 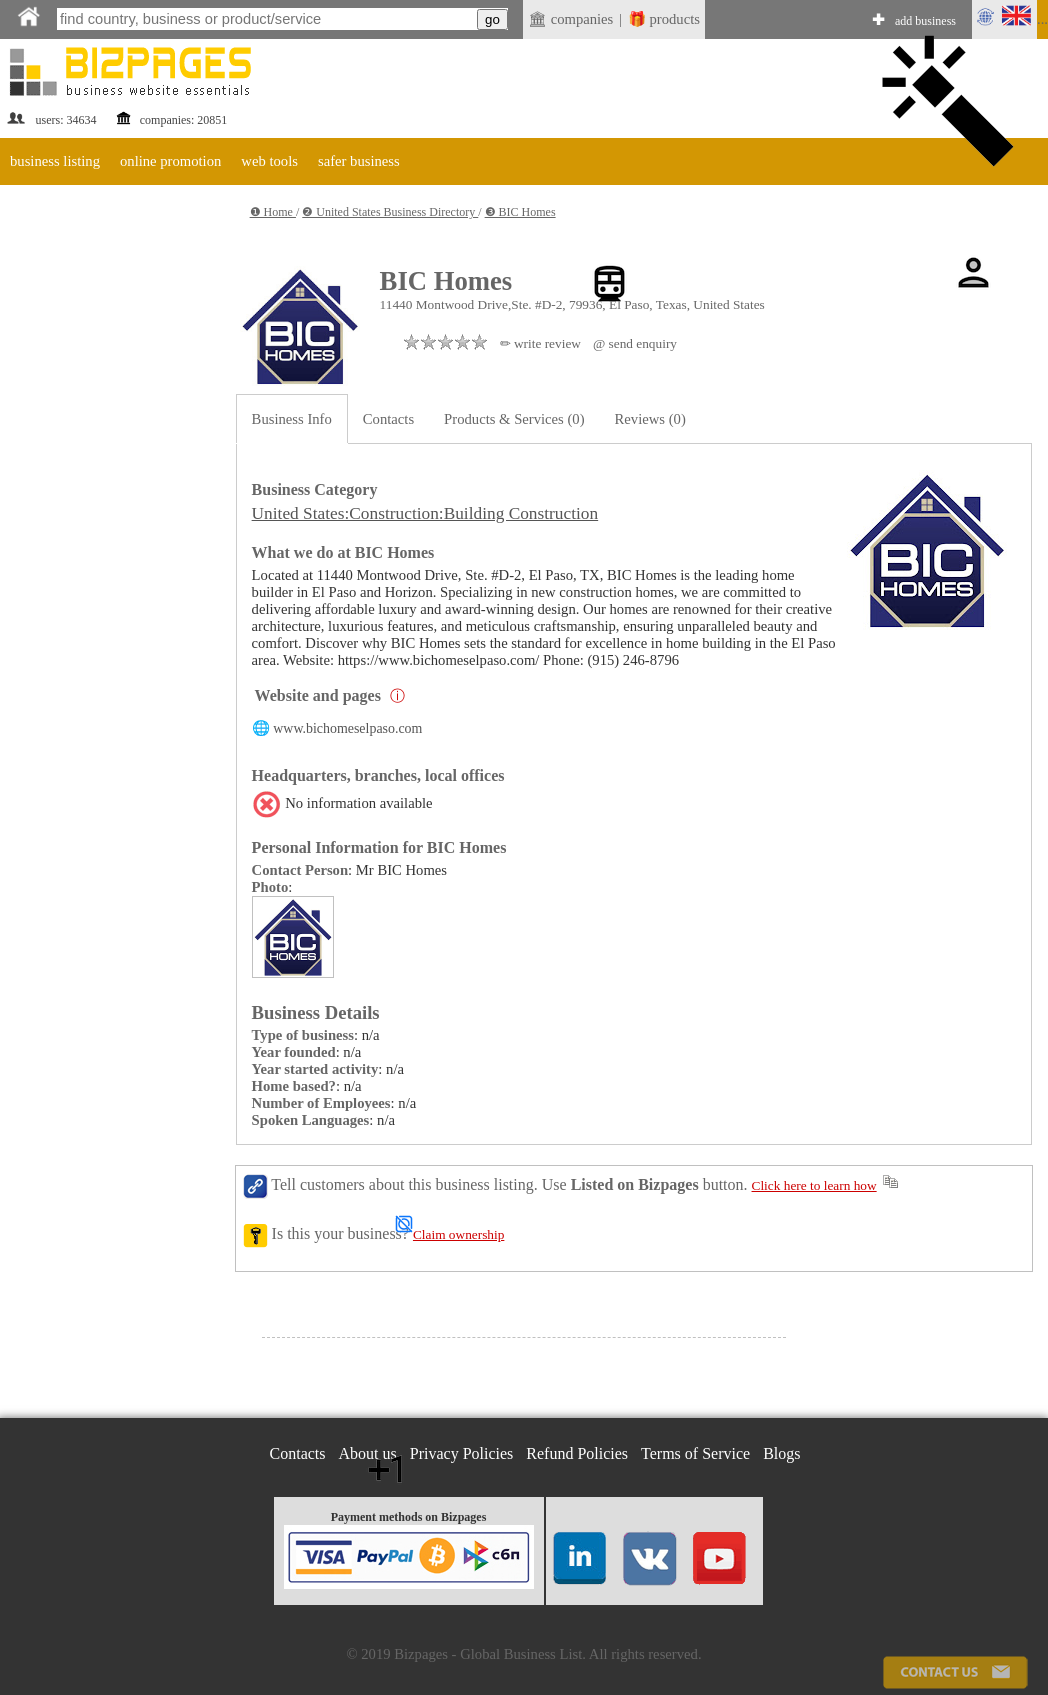 What do you see at coordinates (609, 284) in the screenshot?
I see `get public transit directions` at bounding box center [609, 284].